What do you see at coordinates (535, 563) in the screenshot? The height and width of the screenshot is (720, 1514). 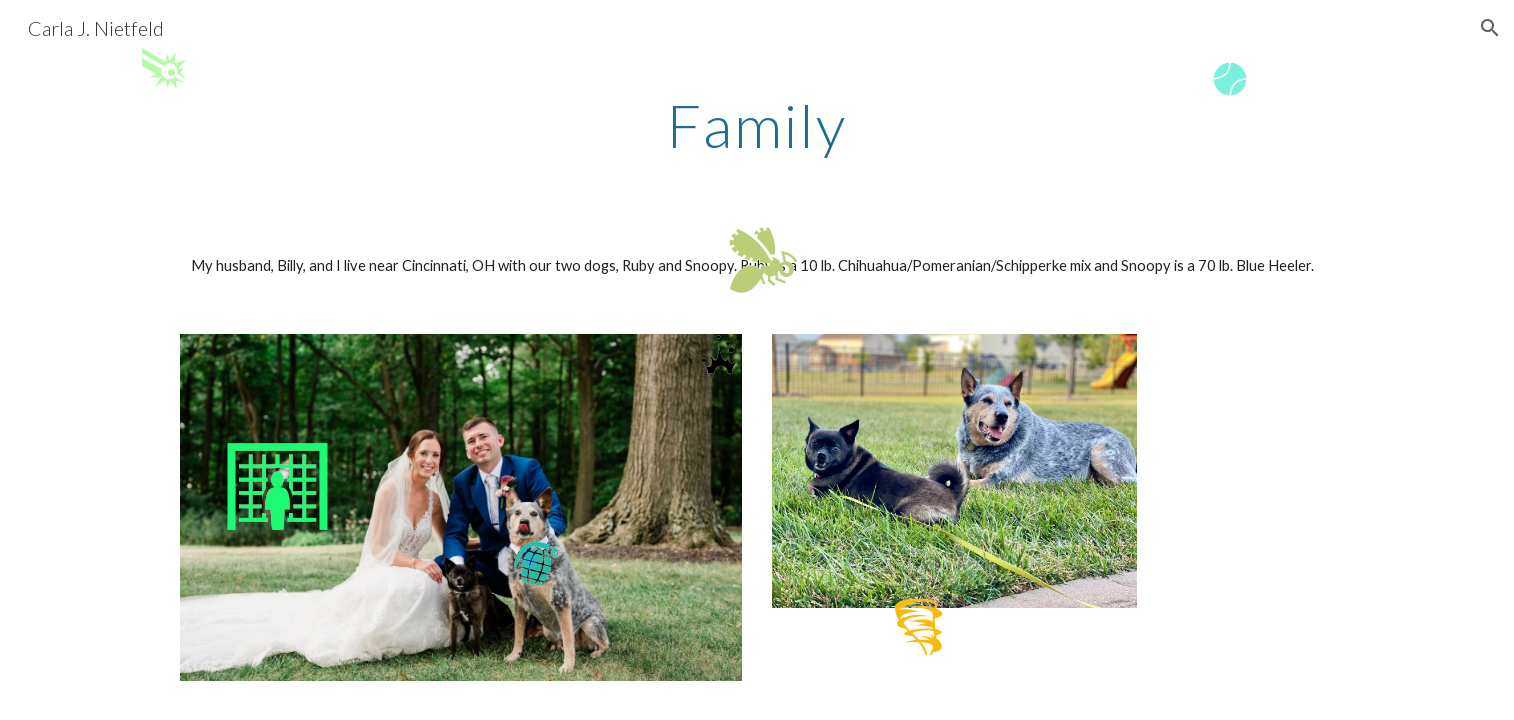 I see `select grenade weapon or explosive item` at bounding box center [535, 563].